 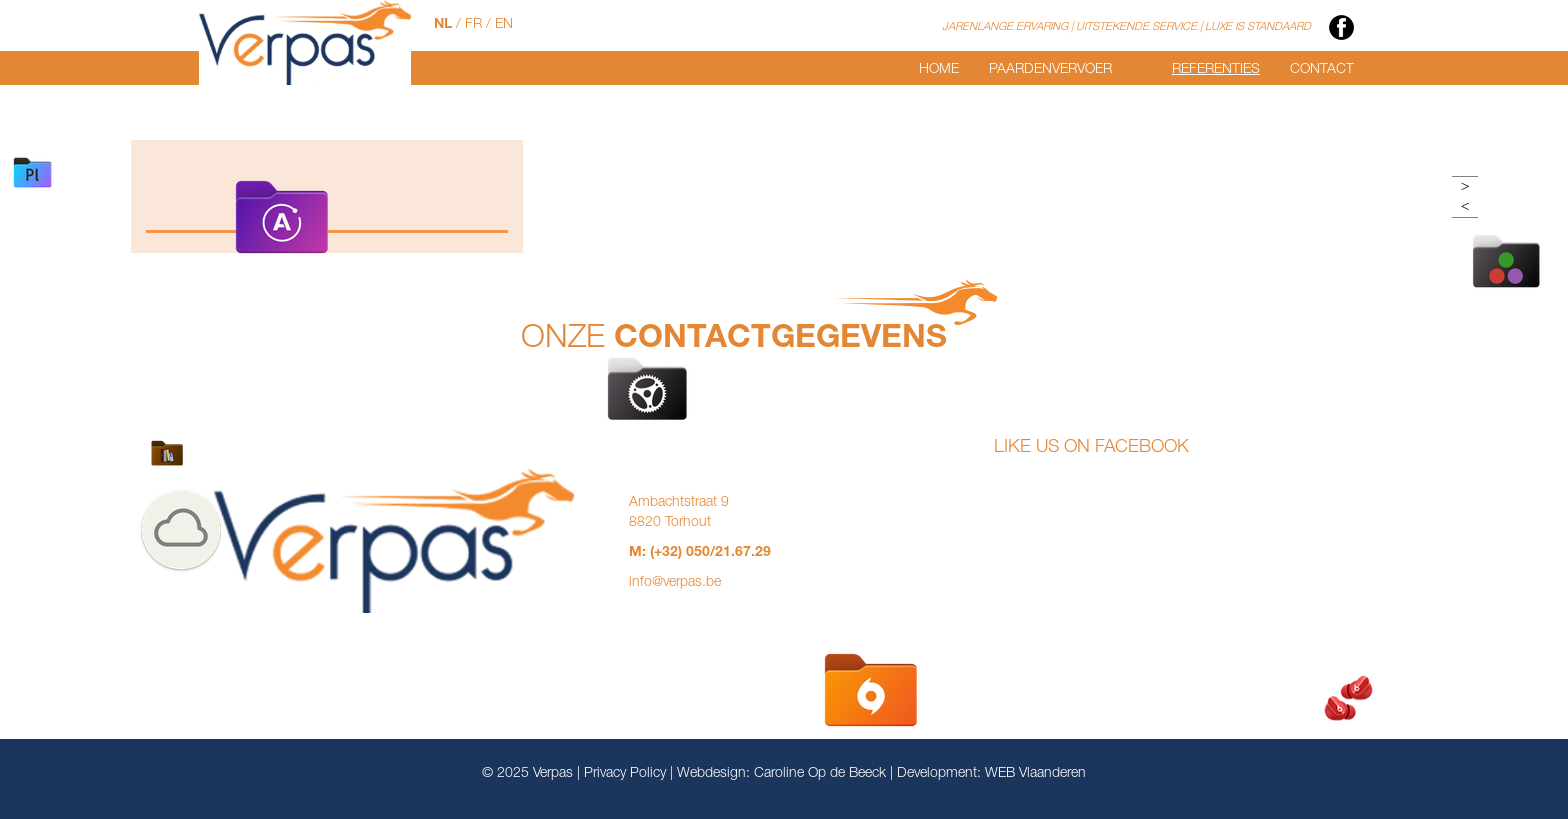 What do you see at coordinates (1506, 263) in the screenshot?
I see `open julia programming language project folder` at bounding box center [1506, 263].